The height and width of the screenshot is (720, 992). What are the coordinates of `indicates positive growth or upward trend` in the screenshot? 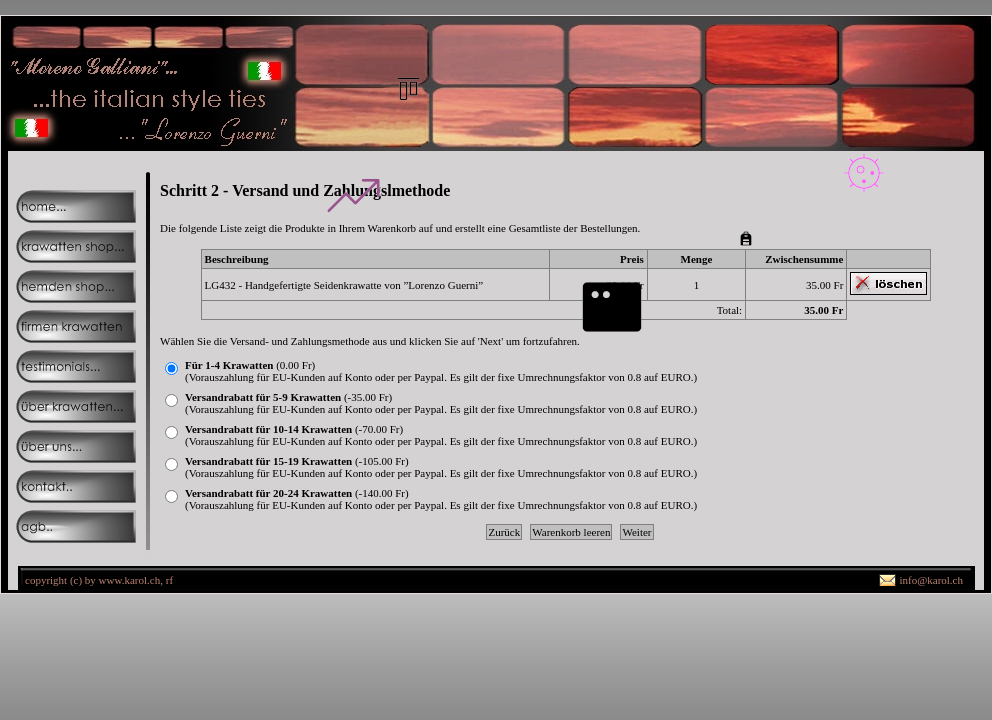 It's located at (353, 197).